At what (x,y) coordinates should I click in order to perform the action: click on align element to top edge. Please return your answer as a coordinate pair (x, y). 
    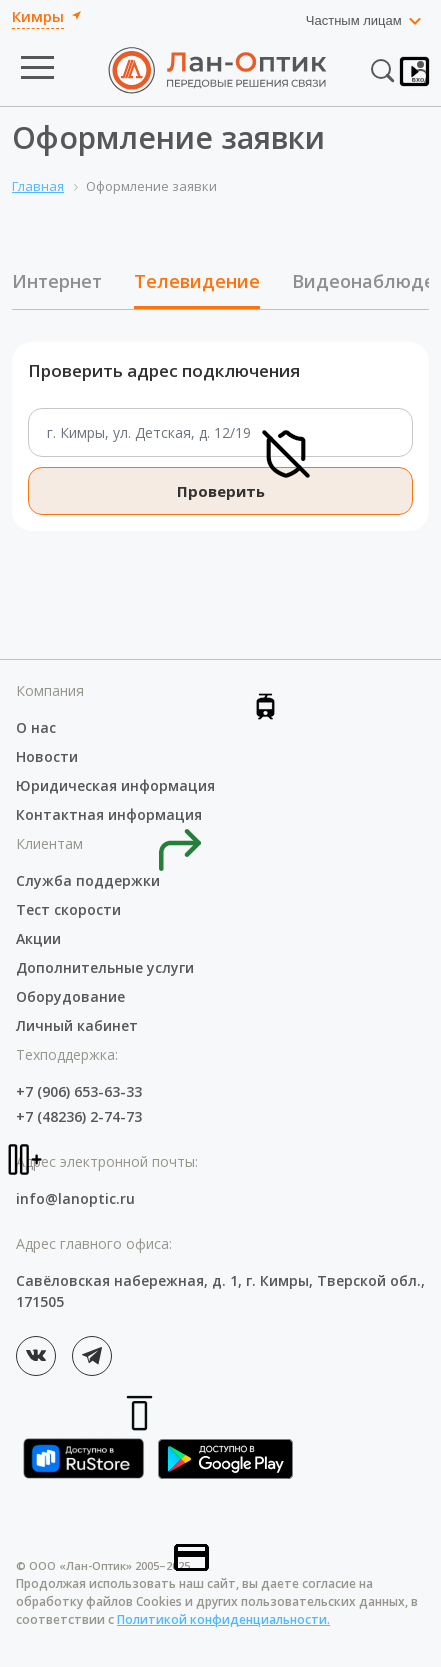
    Looking at the image, I should click on (139, 1412).